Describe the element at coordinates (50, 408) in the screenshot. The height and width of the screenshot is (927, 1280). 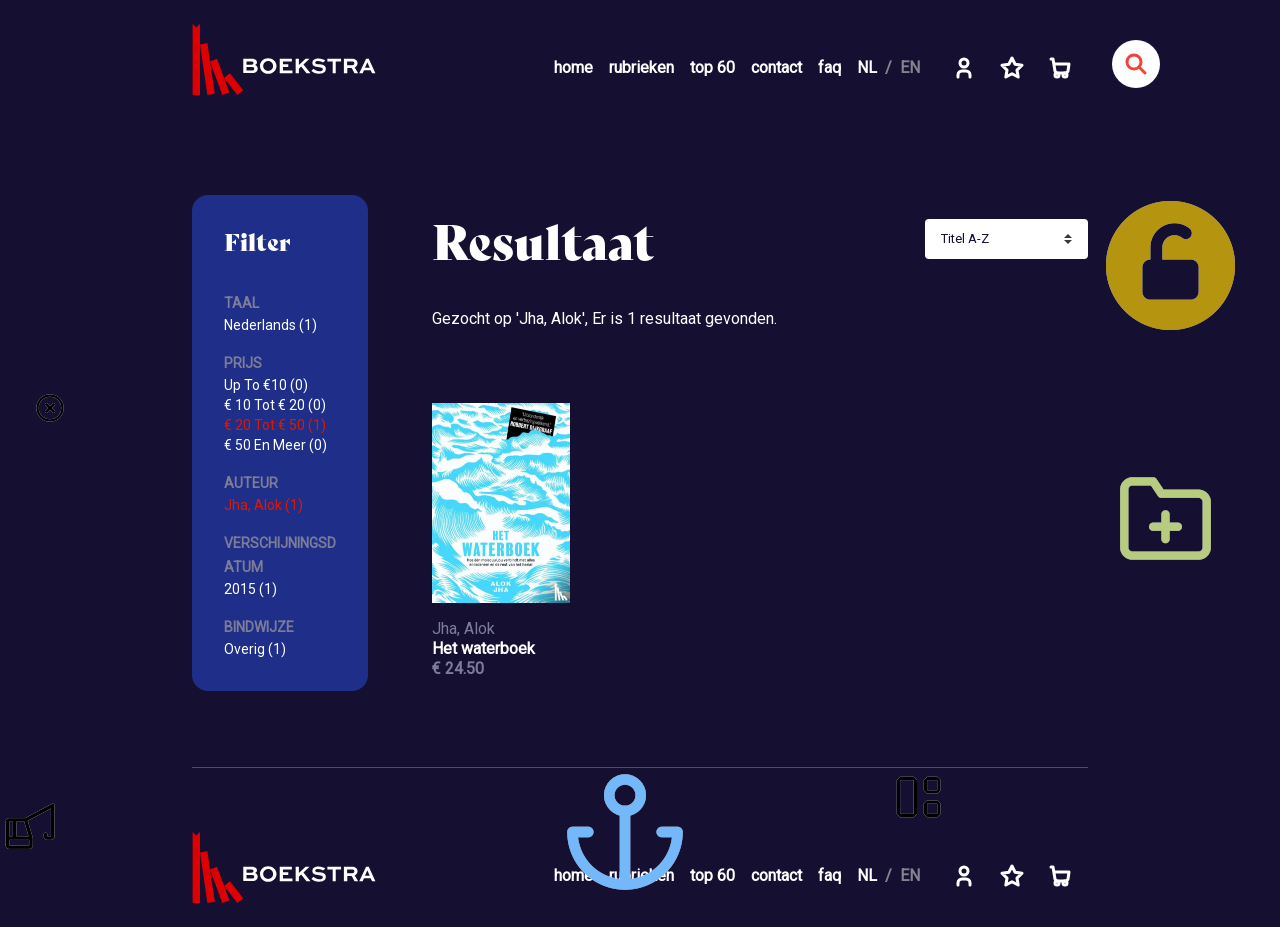
I see `close or dismiss a dialog` at that location.